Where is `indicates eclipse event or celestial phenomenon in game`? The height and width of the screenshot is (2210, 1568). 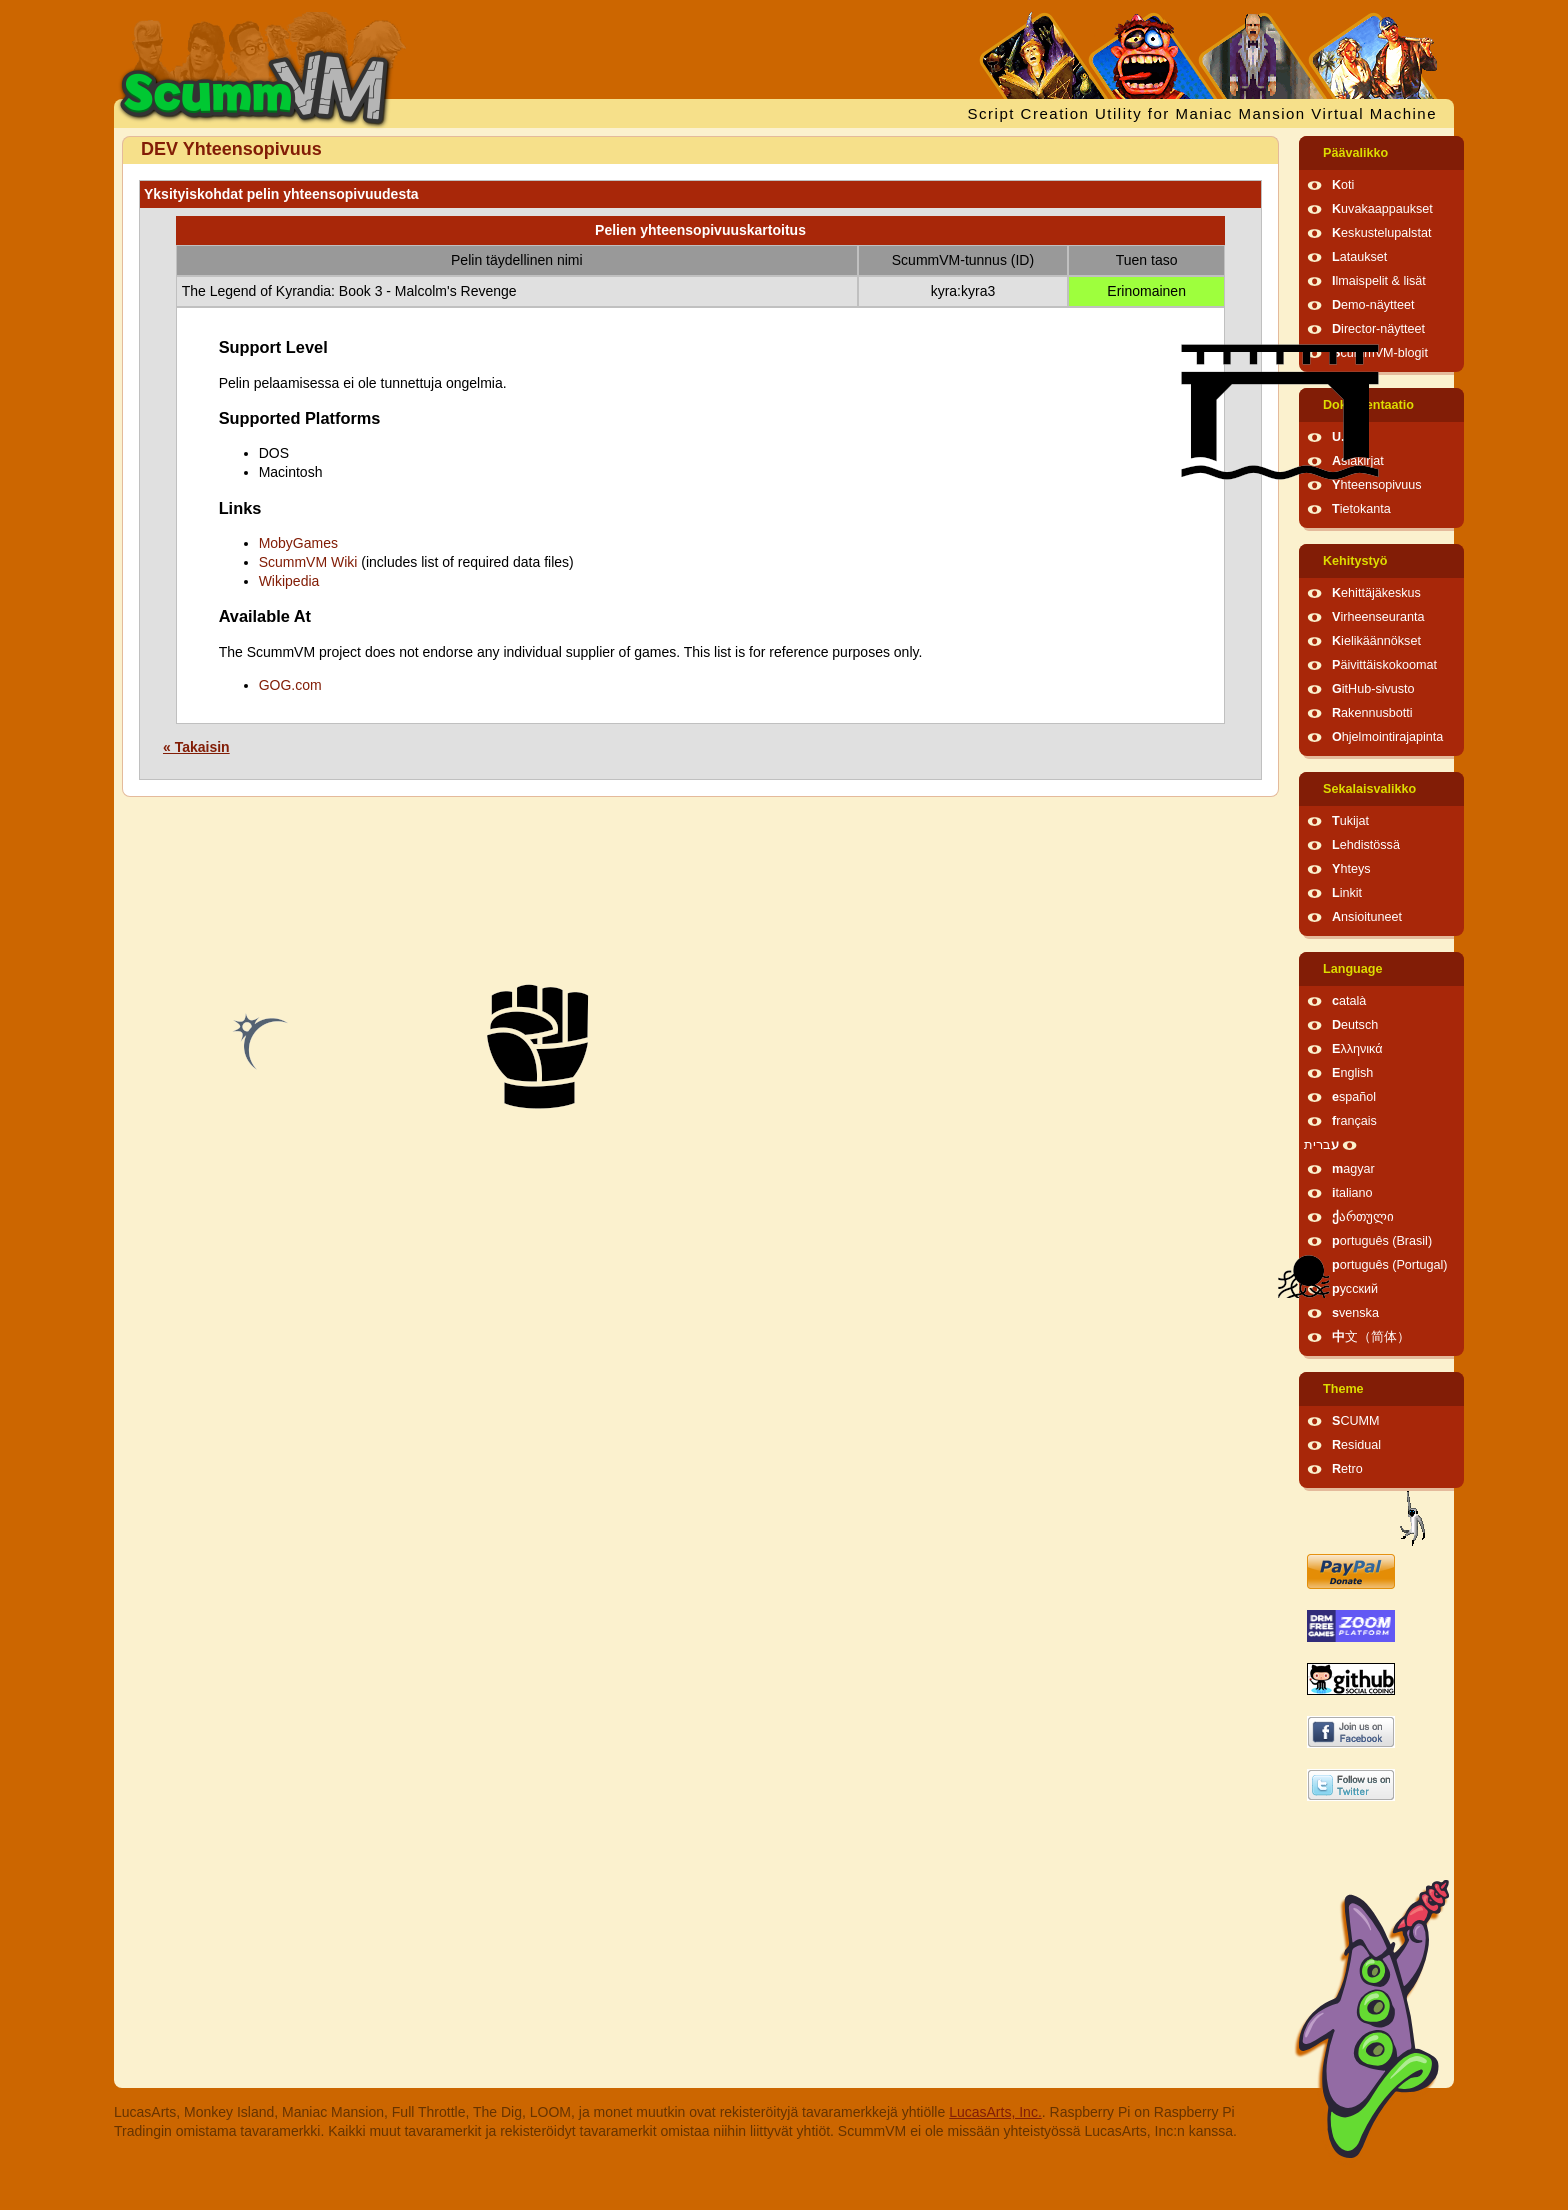 indicates eclipse event or celestial phenomenon in game is located at coordinates (260, 1041).